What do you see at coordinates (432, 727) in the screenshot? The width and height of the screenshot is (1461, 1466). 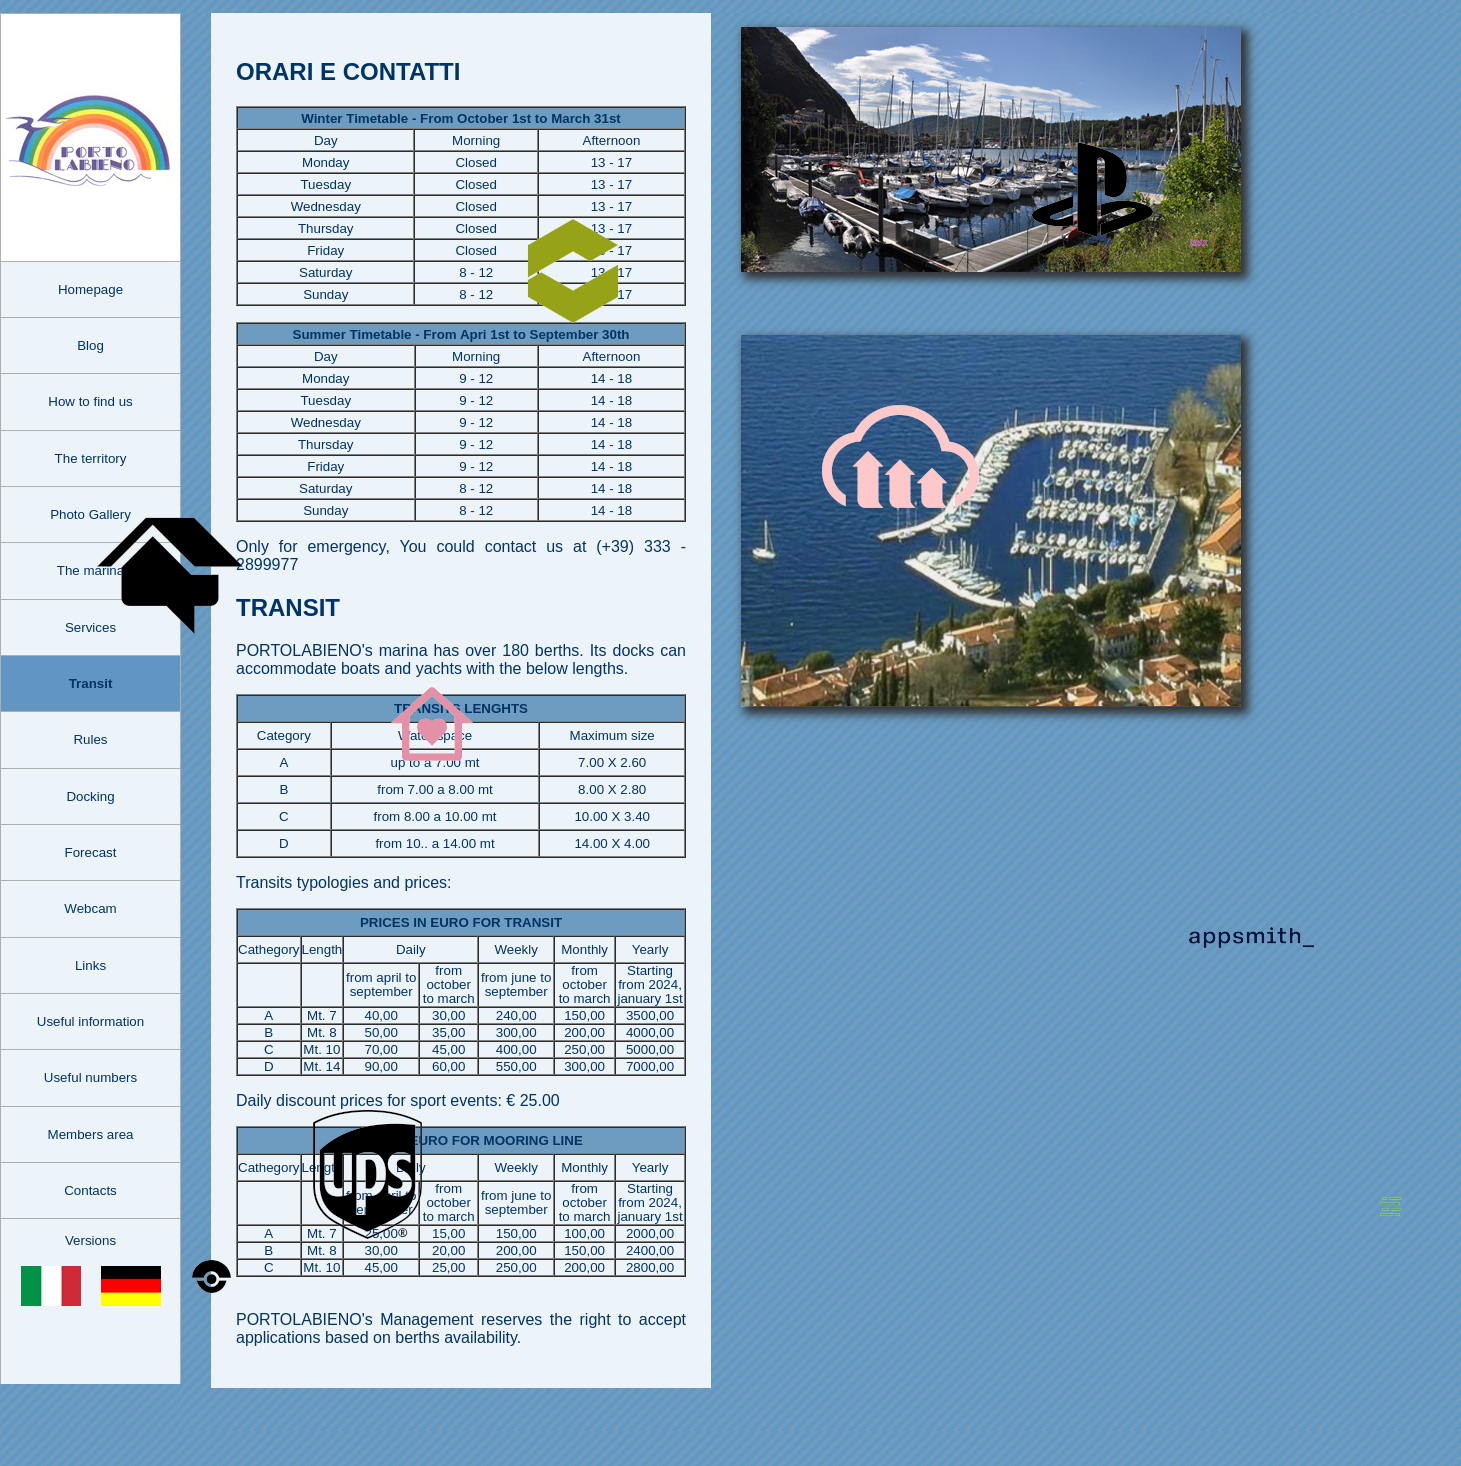 I see `navigate to your favorite or loved home` at bounding box center [432, 727].